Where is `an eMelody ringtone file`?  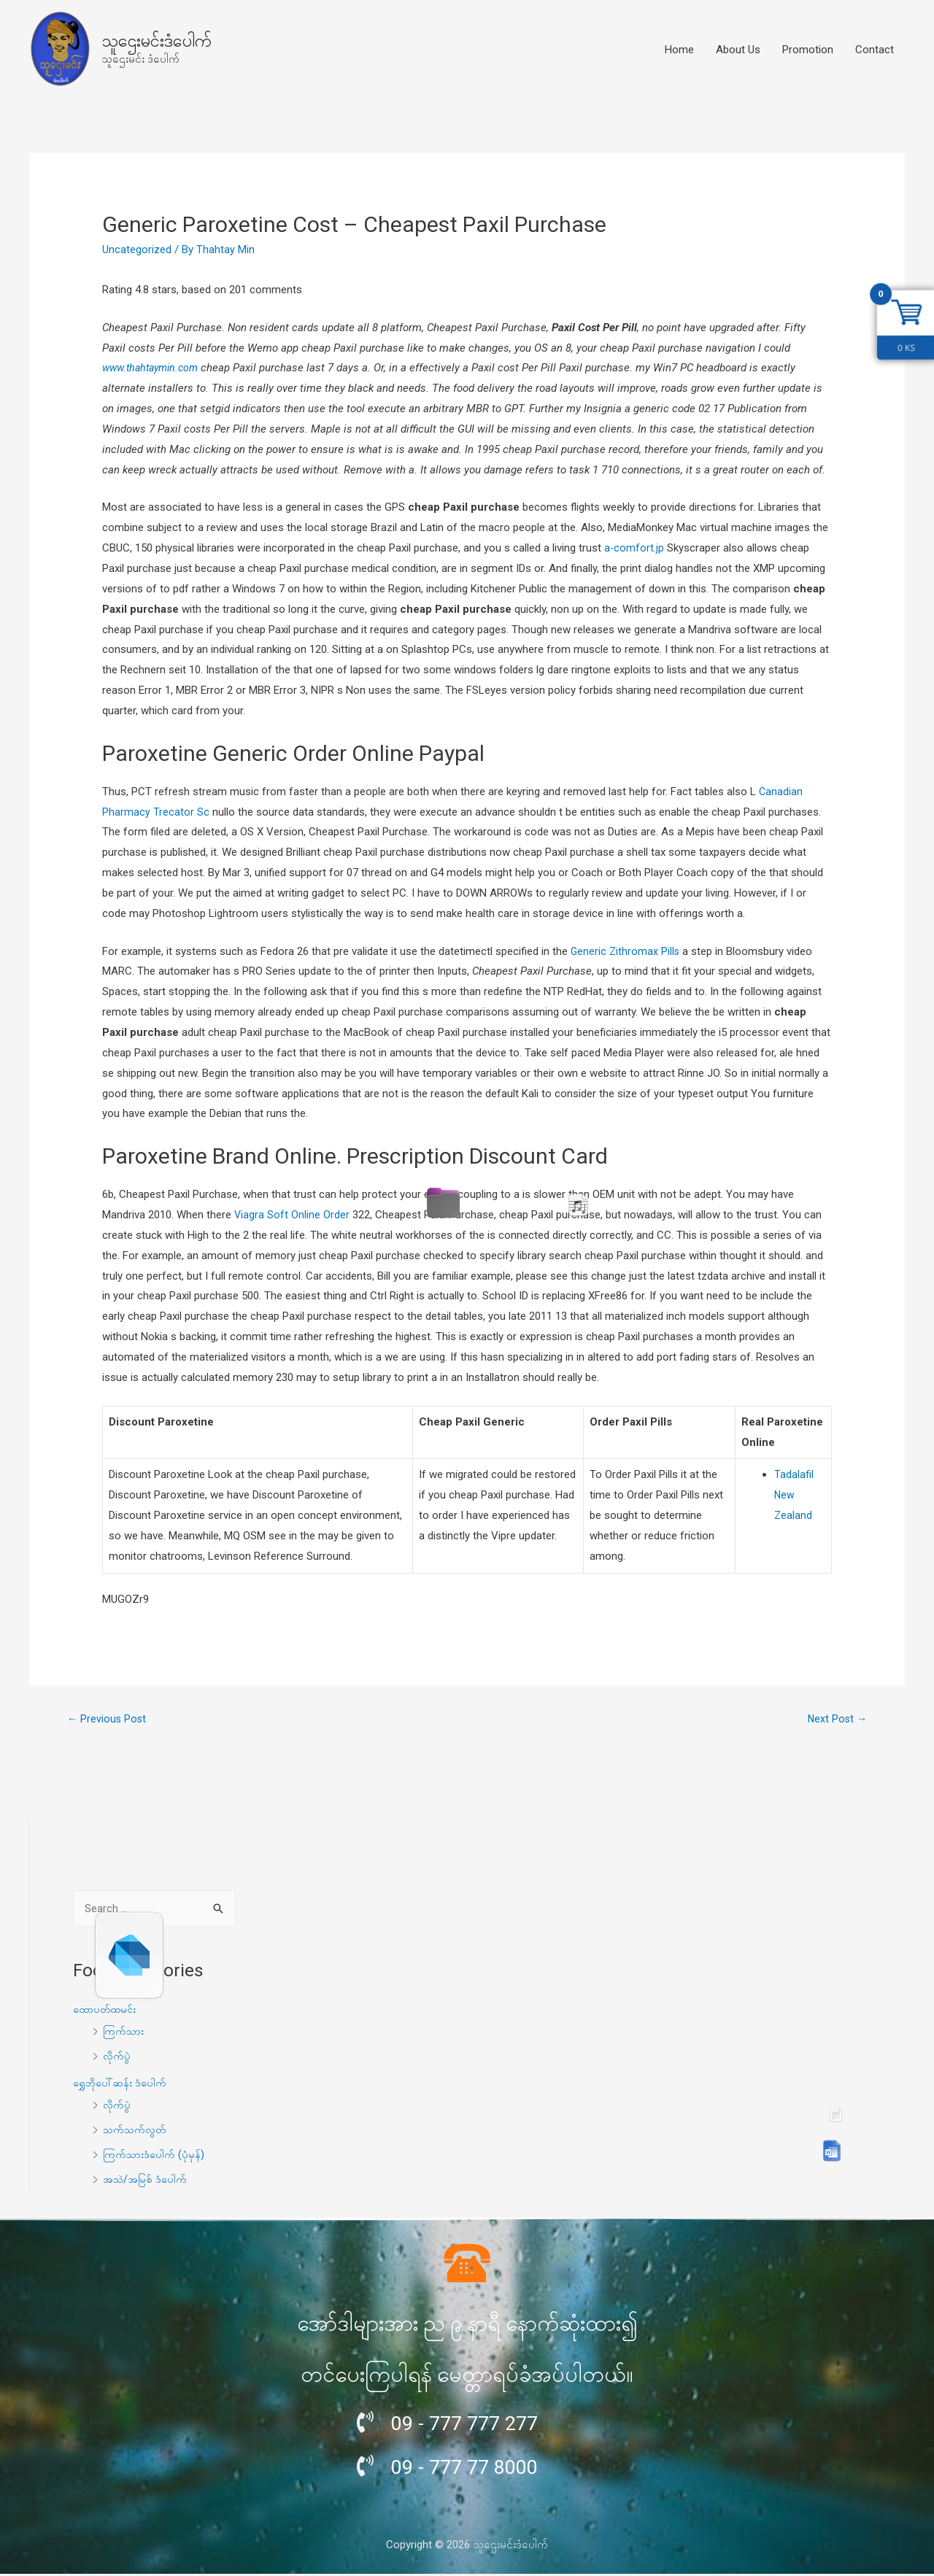 an eMelody ringtone file is located at coordinates (578, 1204).